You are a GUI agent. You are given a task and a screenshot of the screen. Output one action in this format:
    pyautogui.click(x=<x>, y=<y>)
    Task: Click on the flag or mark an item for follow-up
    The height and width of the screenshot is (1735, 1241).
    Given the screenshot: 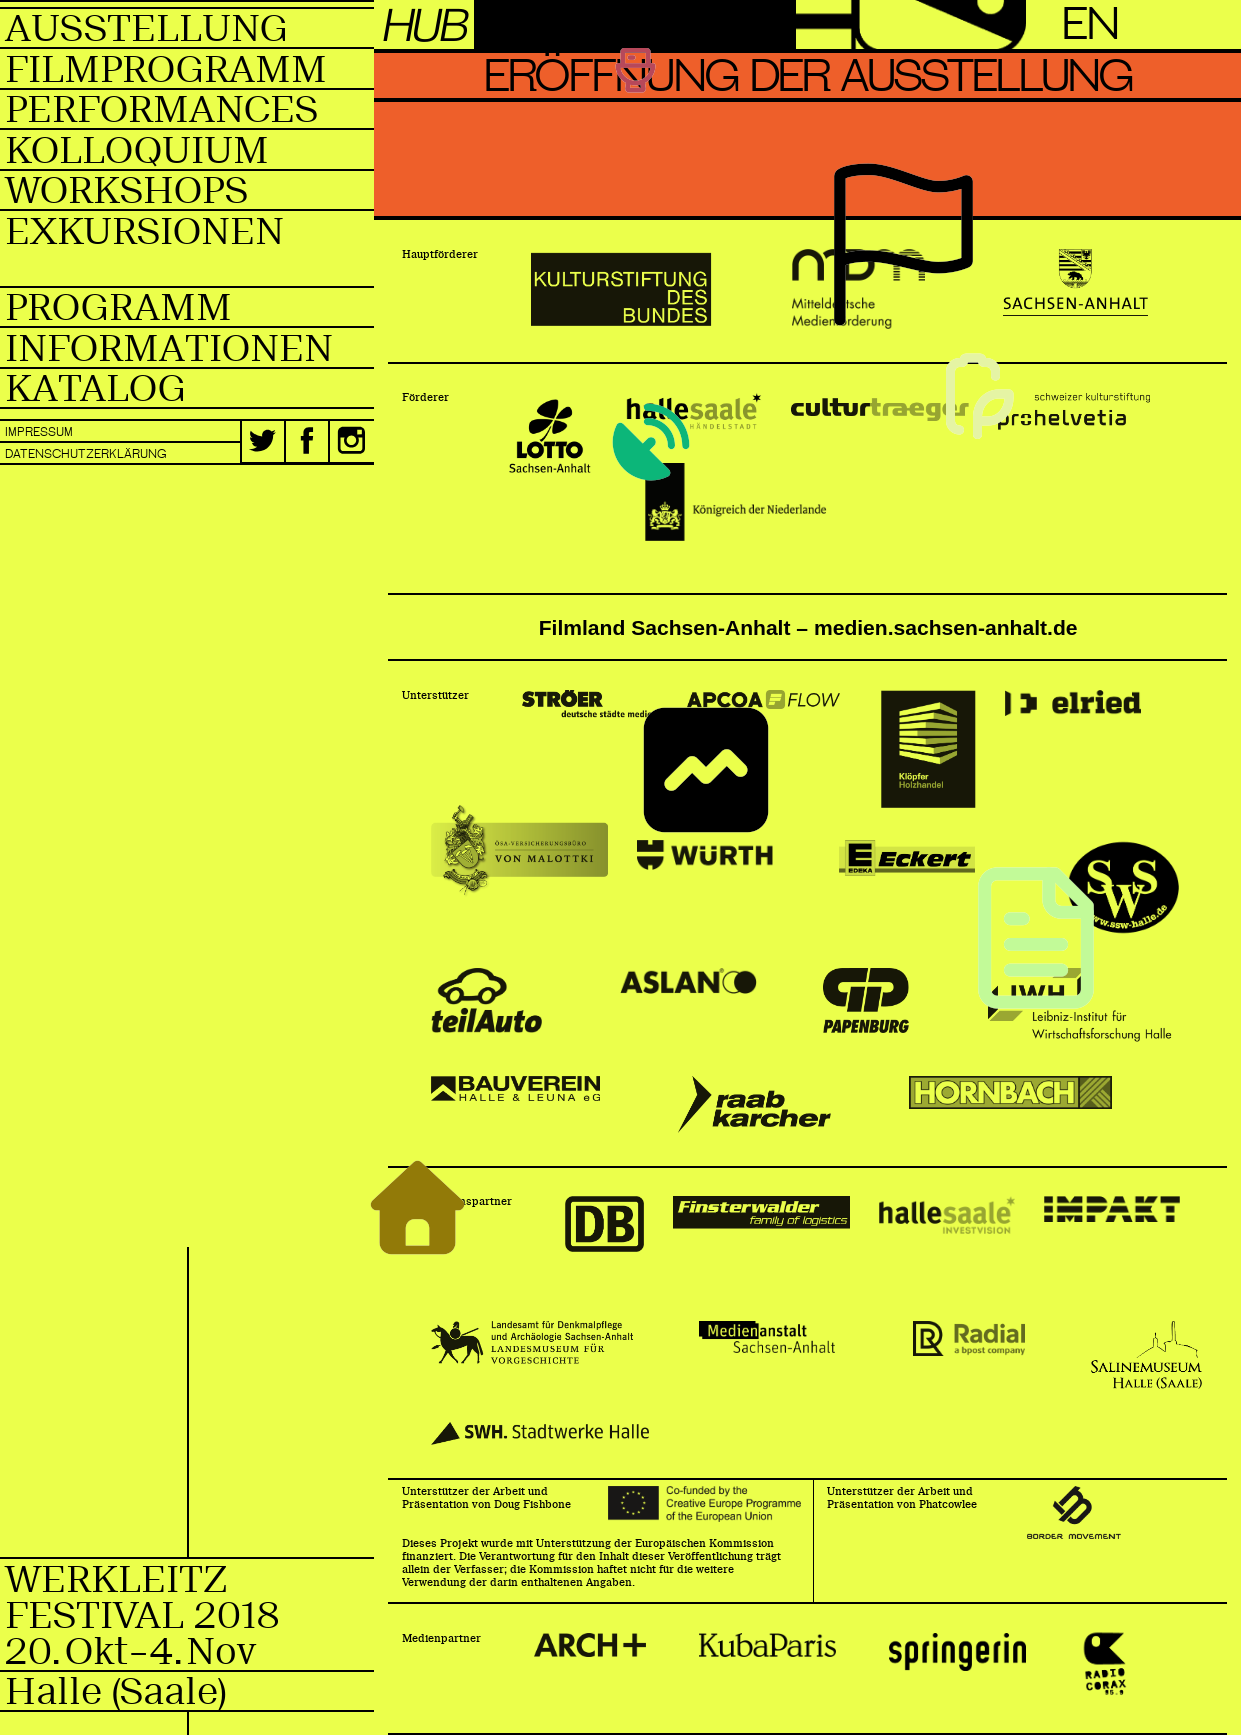 What is the action you would take?
    pyautogui.click(x=903, y=244)
    